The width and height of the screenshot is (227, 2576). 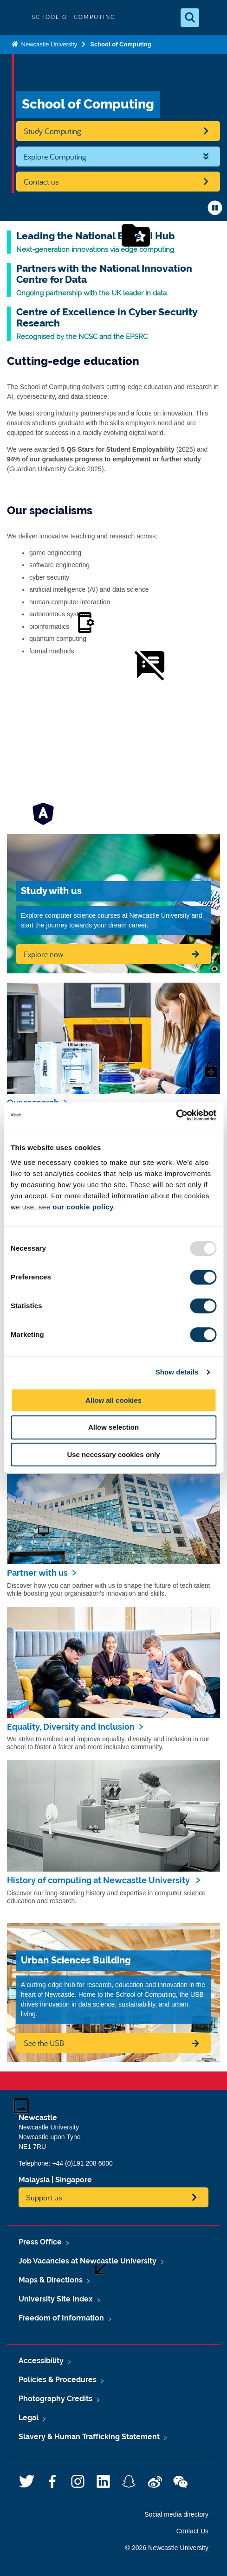 What do you see at coordinates (84, 622) in the screenshot?
I see `access app settings` at bounding box center [84, 622].